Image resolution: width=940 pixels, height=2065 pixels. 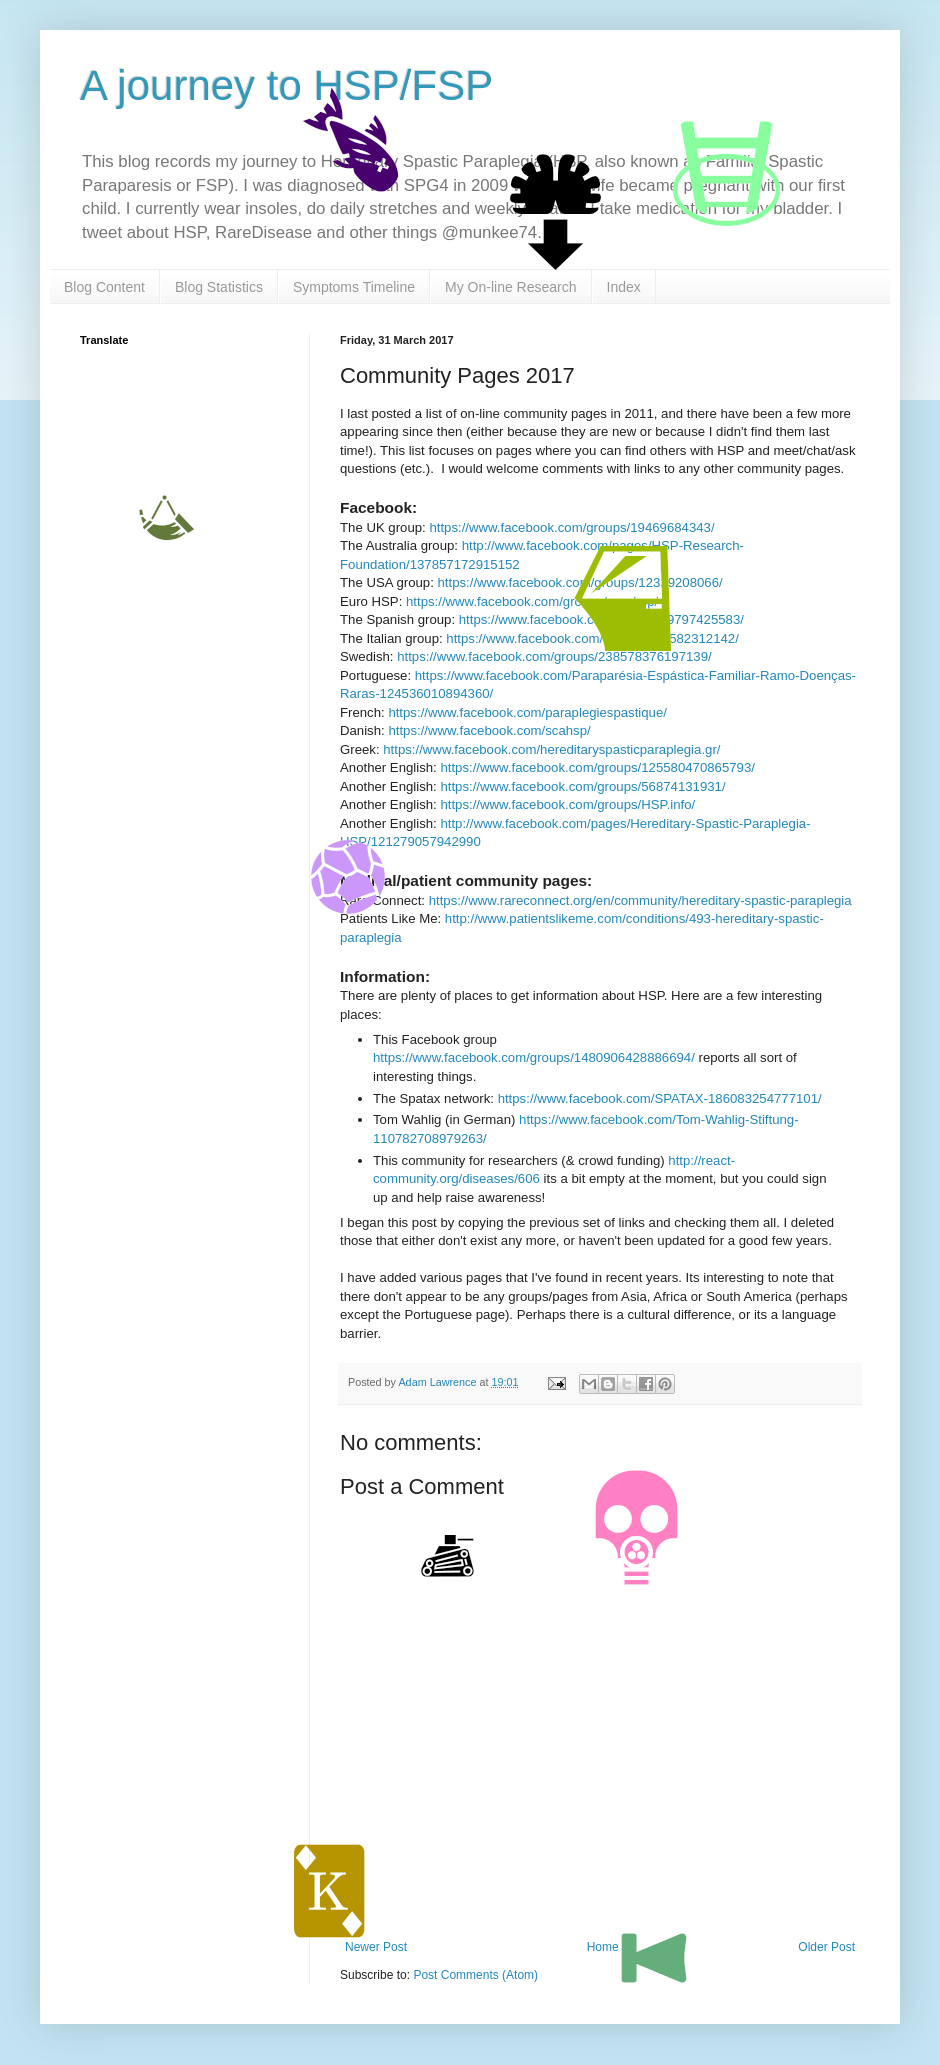 What do you see at coordinates (166, 520) in the screenshot?
I see `equip or use hunting horn instrument` at bounding box center [166, 520].